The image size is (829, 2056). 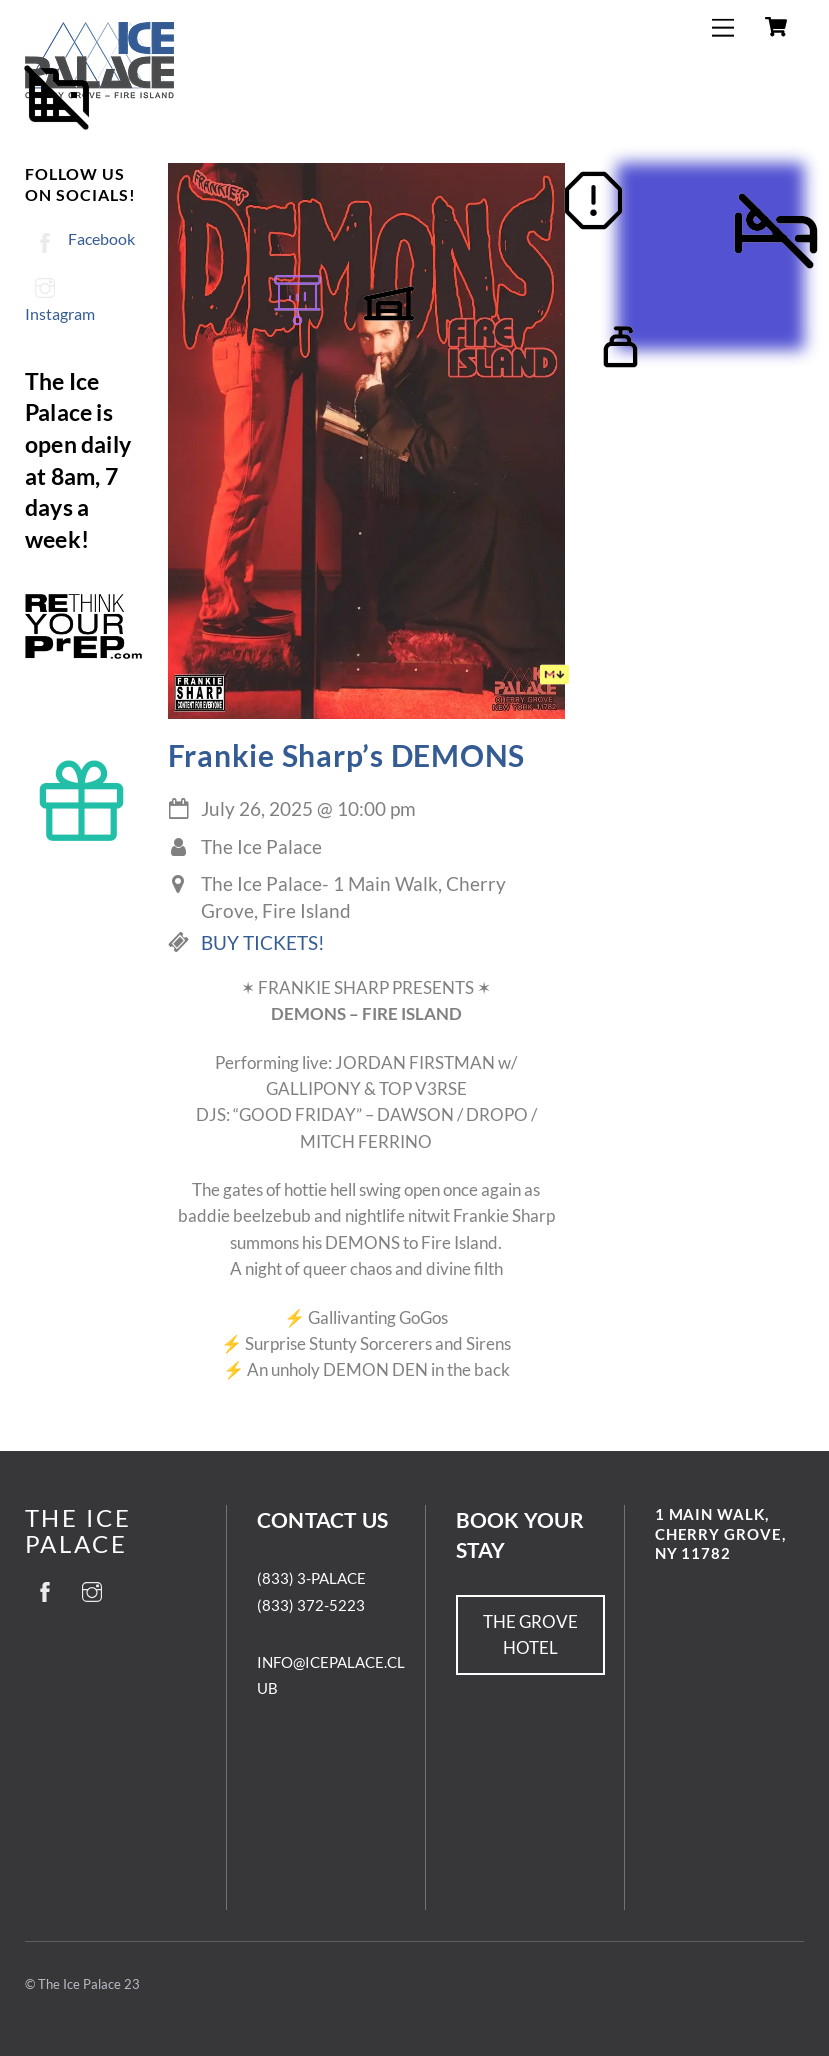 What do you see at coordinates (593, 200) in the screenshot?
I see `indicates a warning or critical alert` at bounding box center [593, 200].